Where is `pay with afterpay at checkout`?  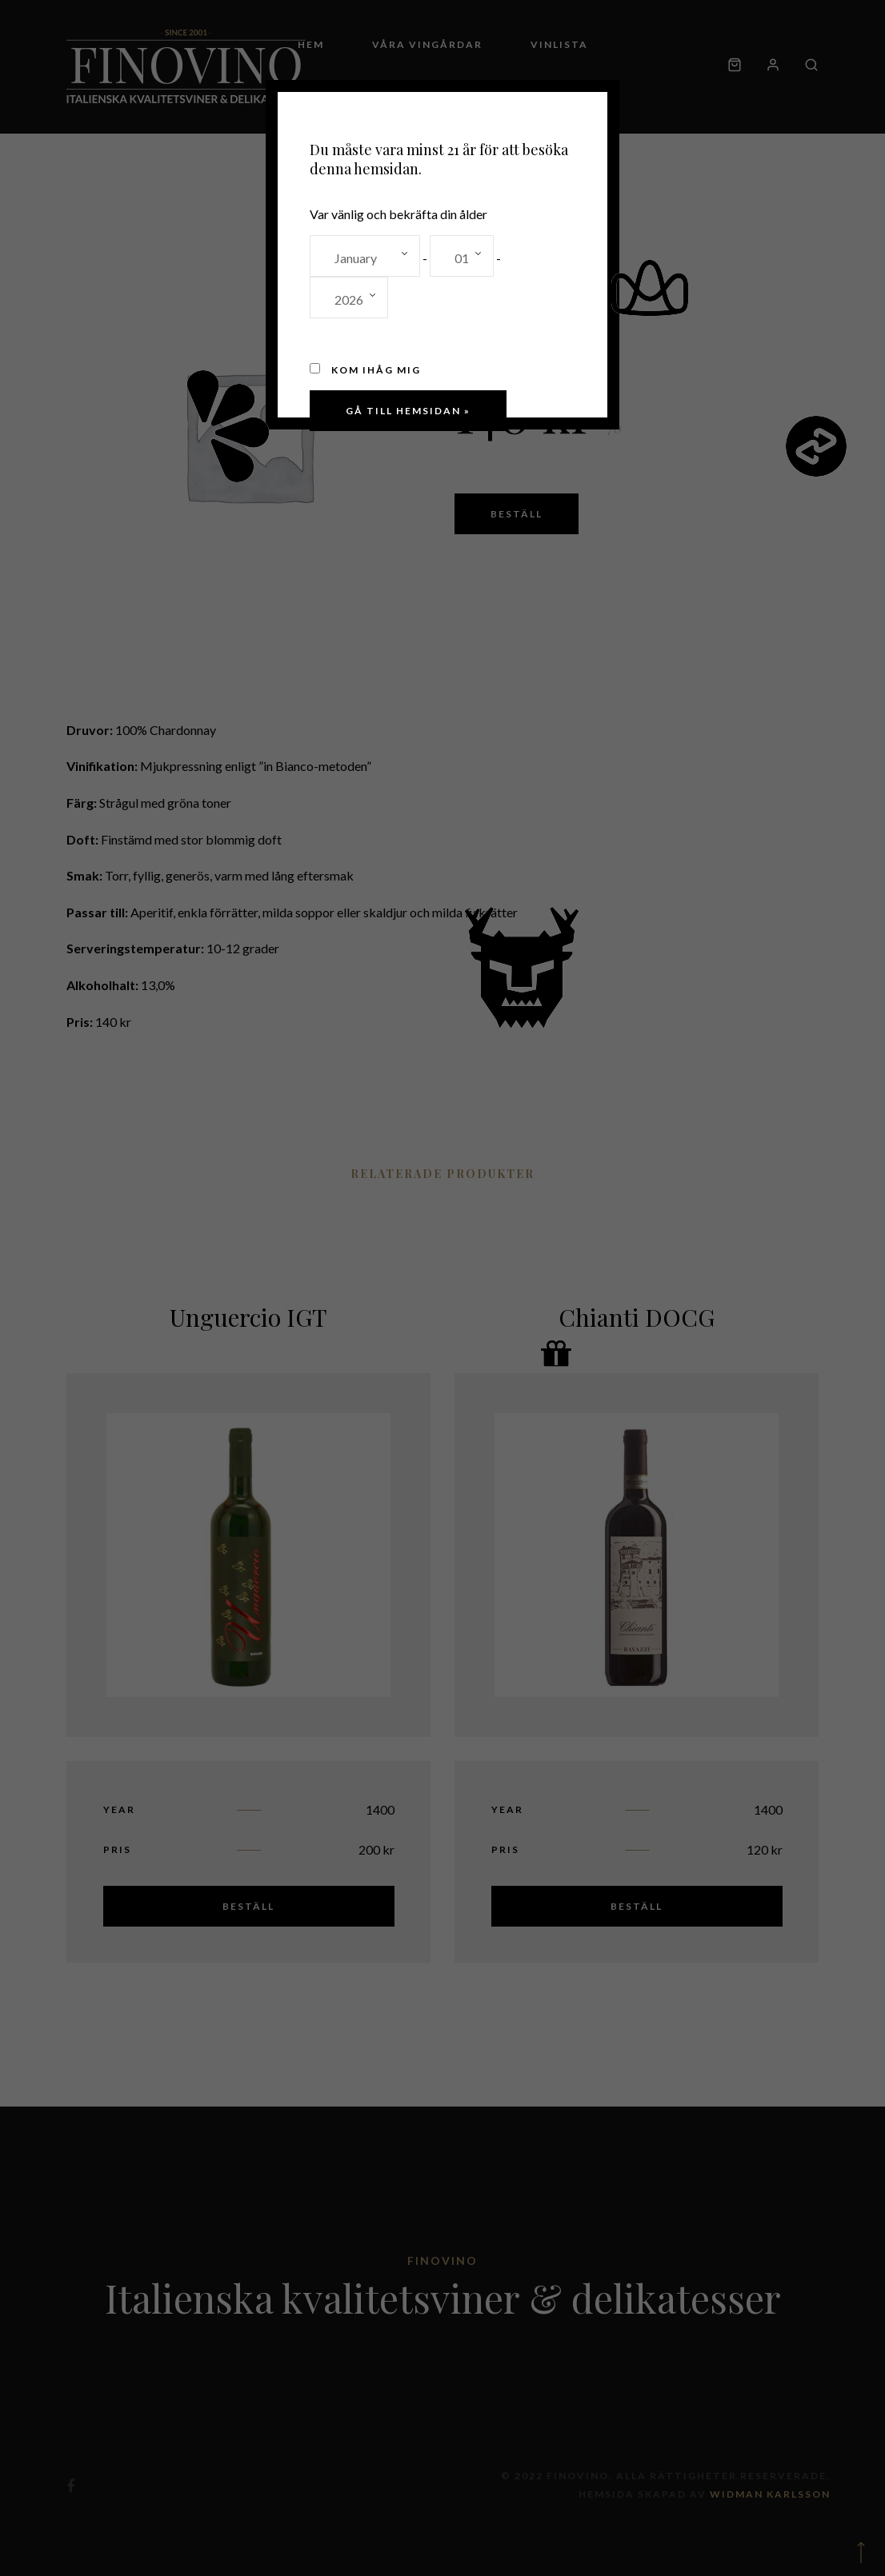 pay with afterpay at checkout is located at coordinates (816, 446).